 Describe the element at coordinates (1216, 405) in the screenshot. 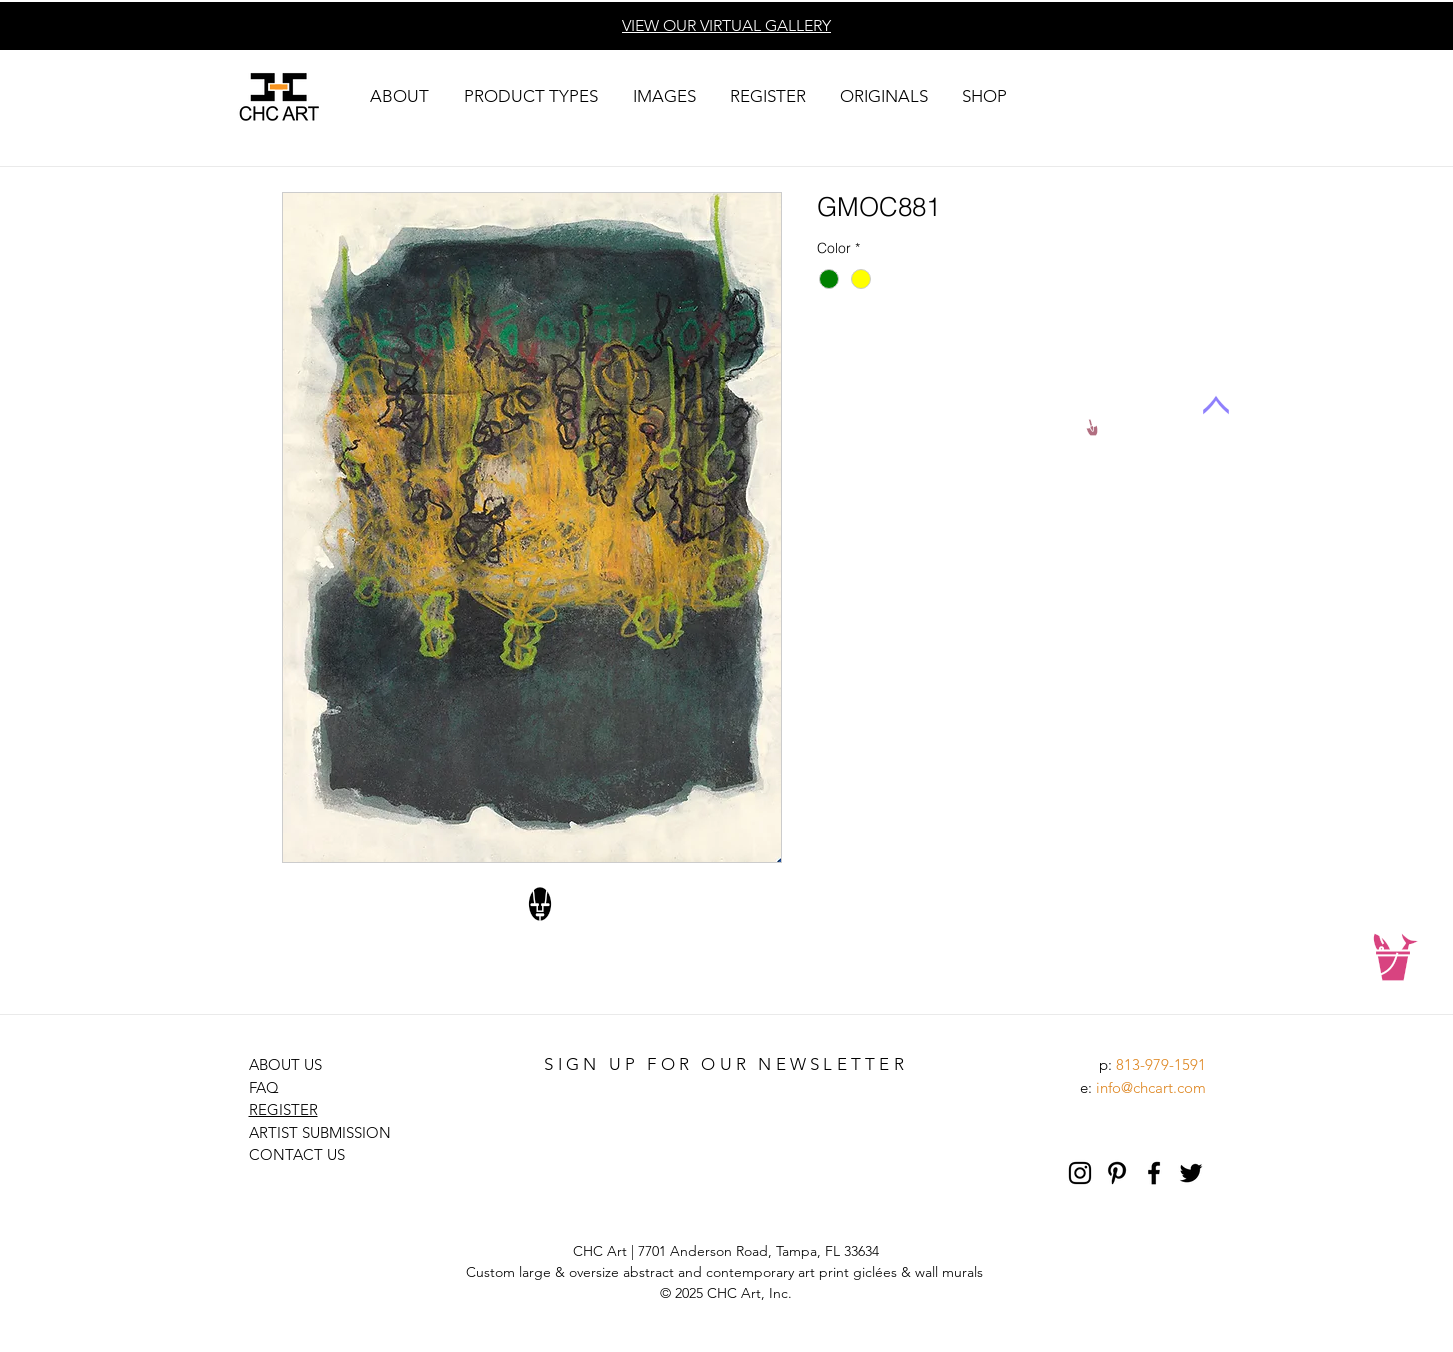

I see `indicates lowest military rank (private)` at that location.